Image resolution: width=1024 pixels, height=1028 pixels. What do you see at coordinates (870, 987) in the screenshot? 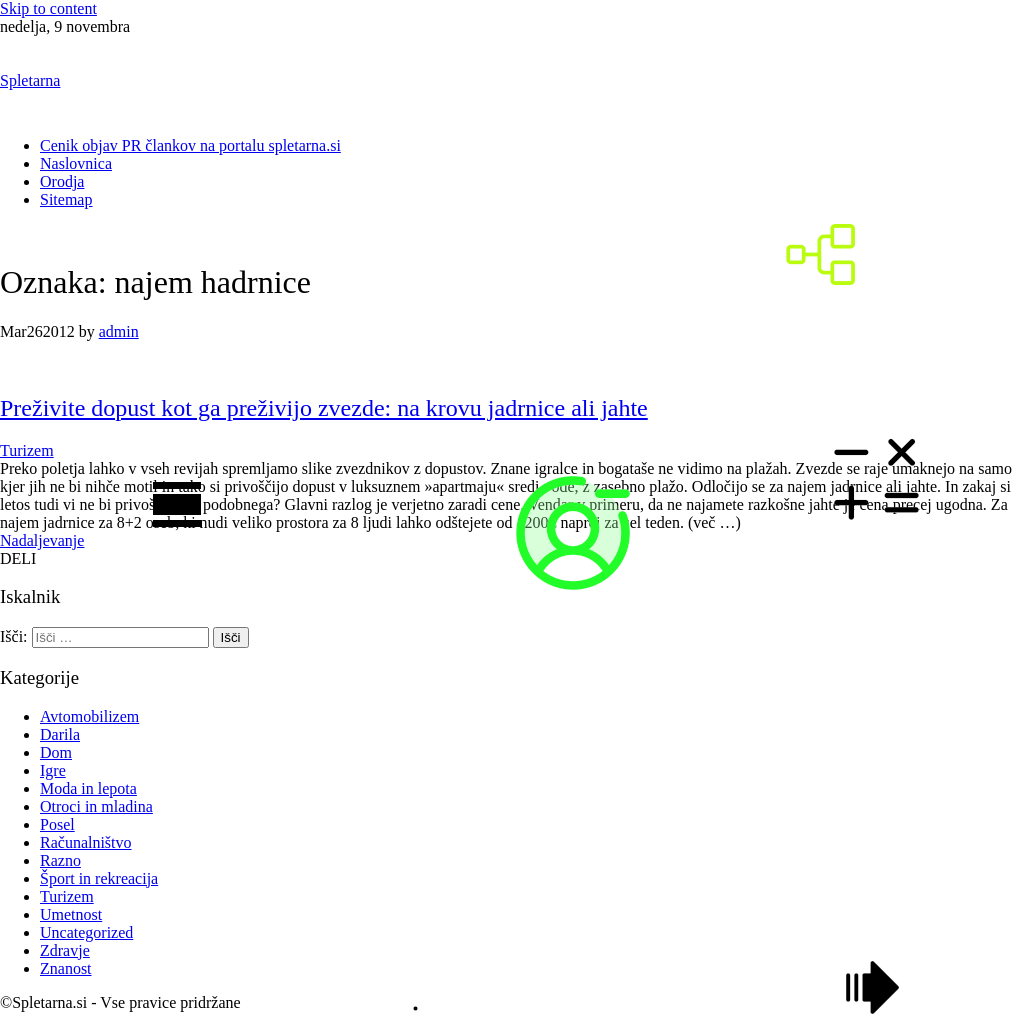
I see `skip forward or advance multiple steps` at bounding box center [870, 987].